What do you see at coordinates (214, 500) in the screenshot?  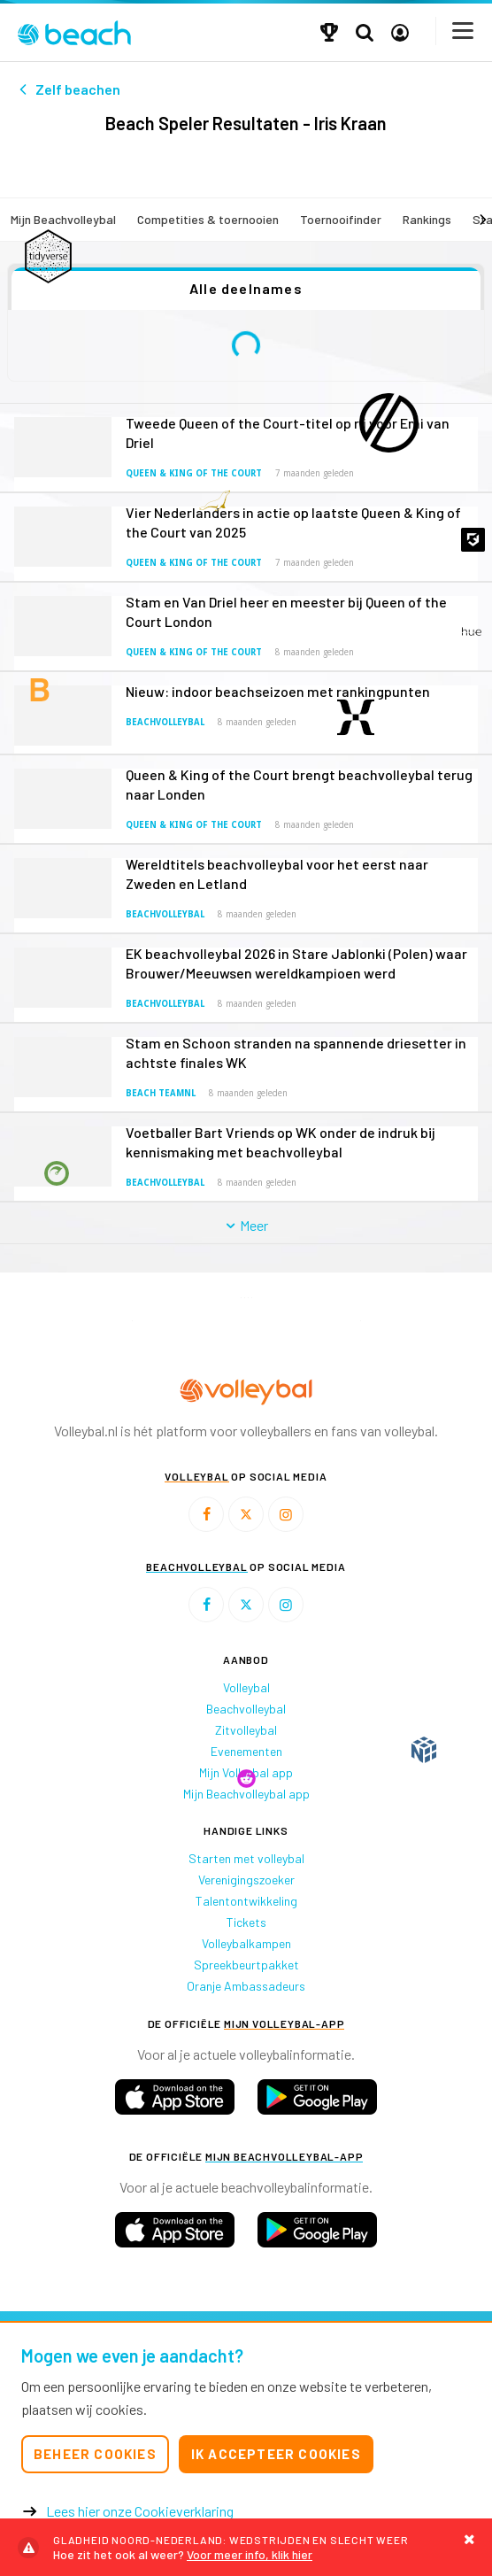 I see `mariadb foundation logo` at bounding box center [214, 500].